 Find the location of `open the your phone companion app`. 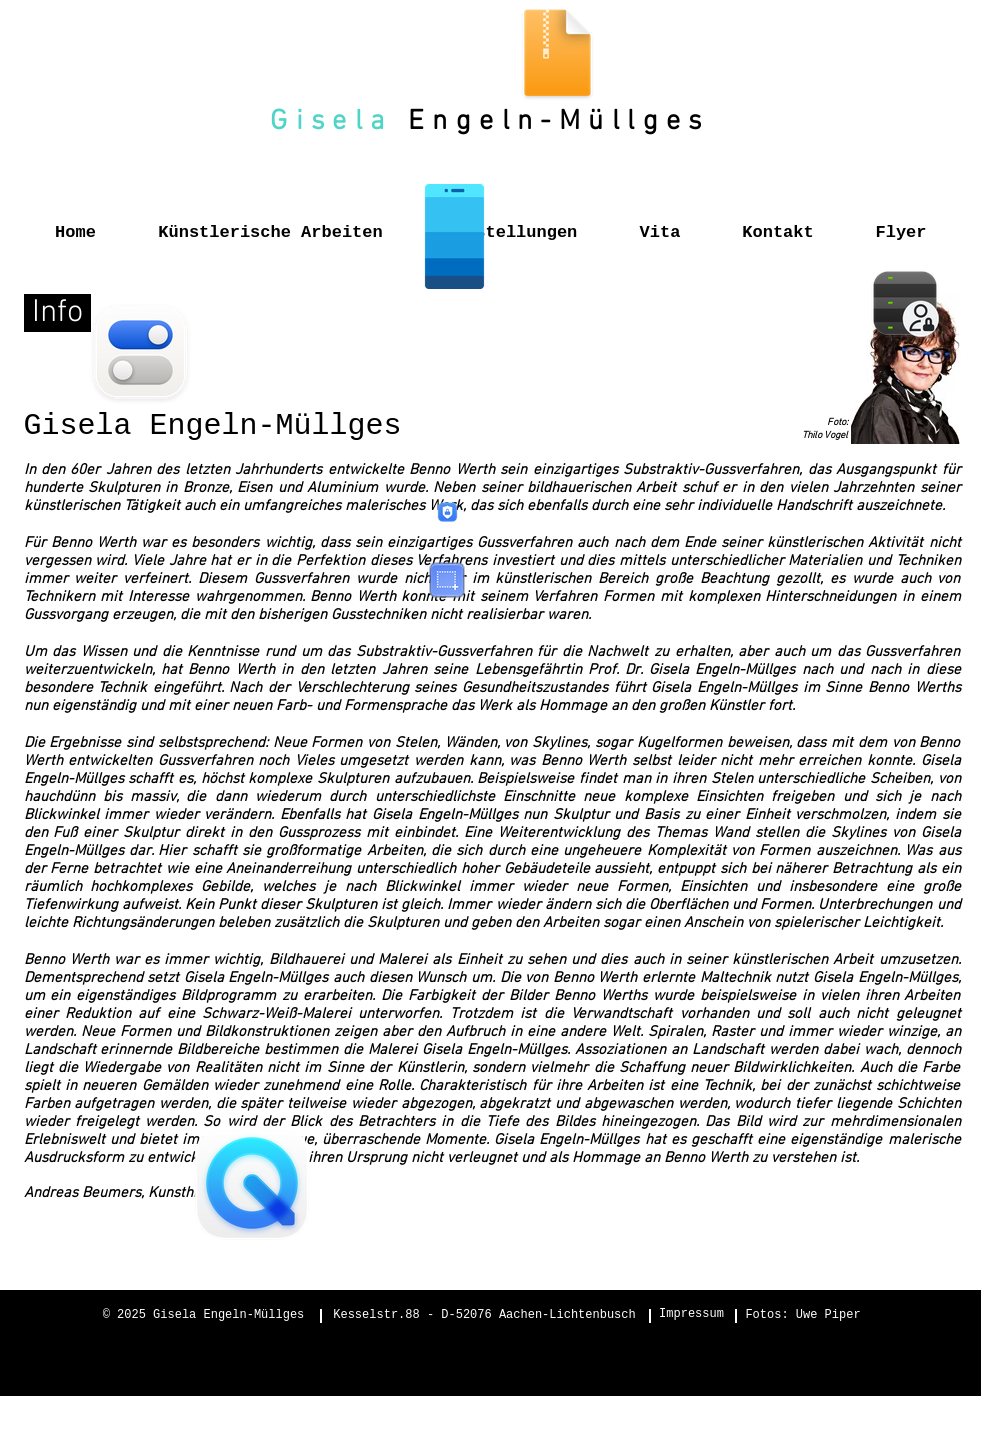

open the your phone companion app is located at coordinates (454, 236).